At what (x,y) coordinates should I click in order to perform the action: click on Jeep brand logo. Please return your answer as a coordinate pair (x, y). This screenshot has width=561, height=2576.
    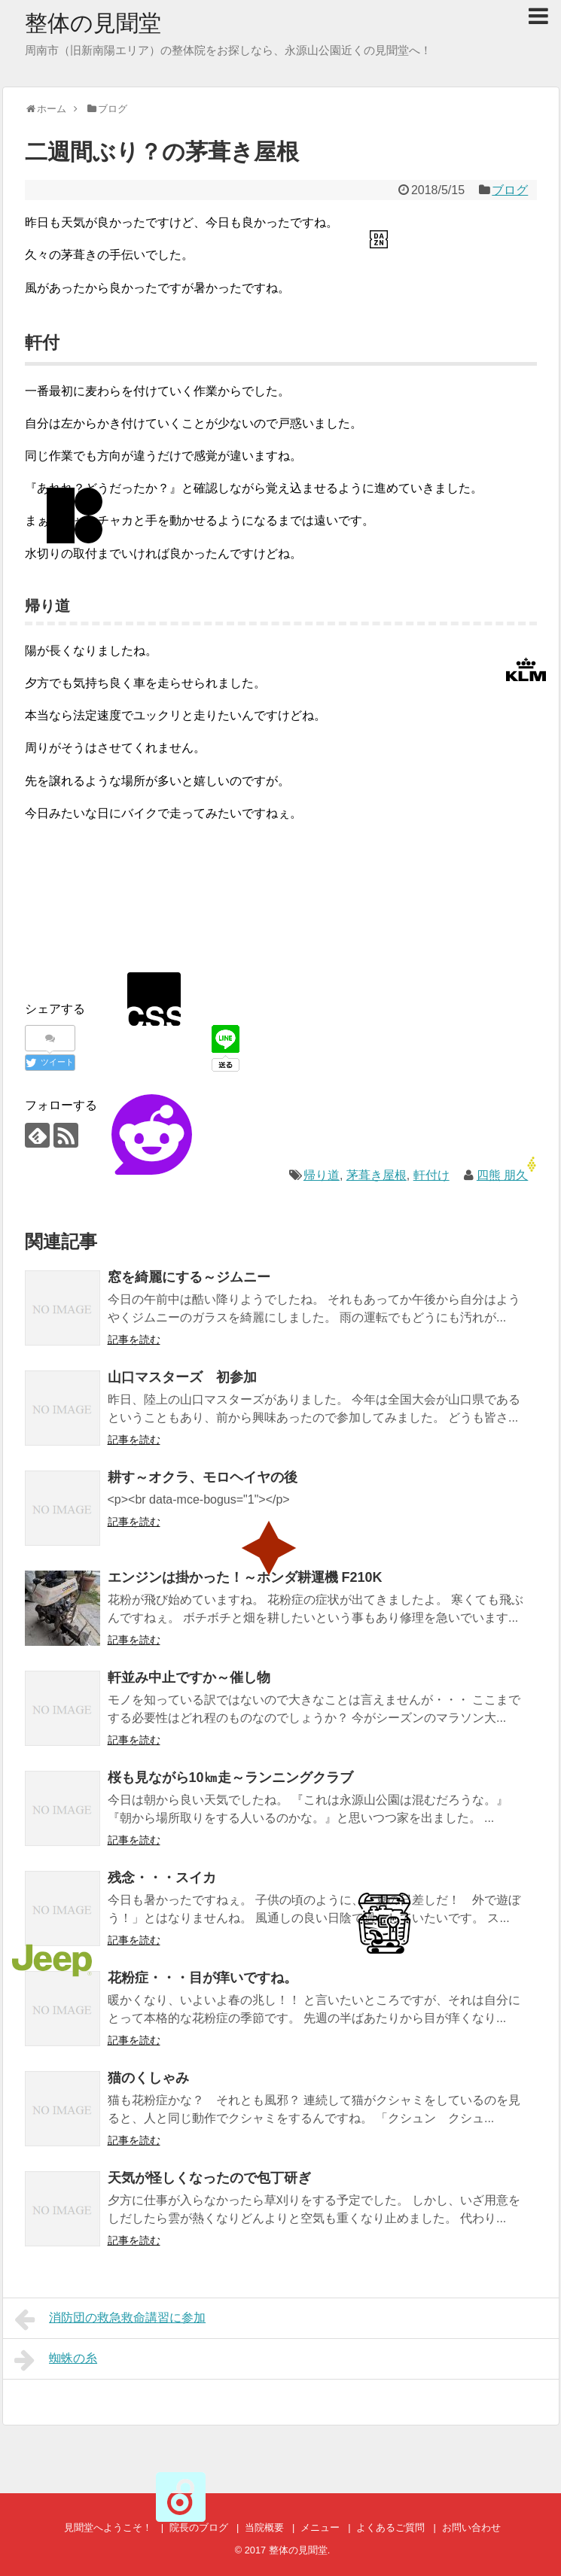
    Looking at the image, I should click on (52, 1960).